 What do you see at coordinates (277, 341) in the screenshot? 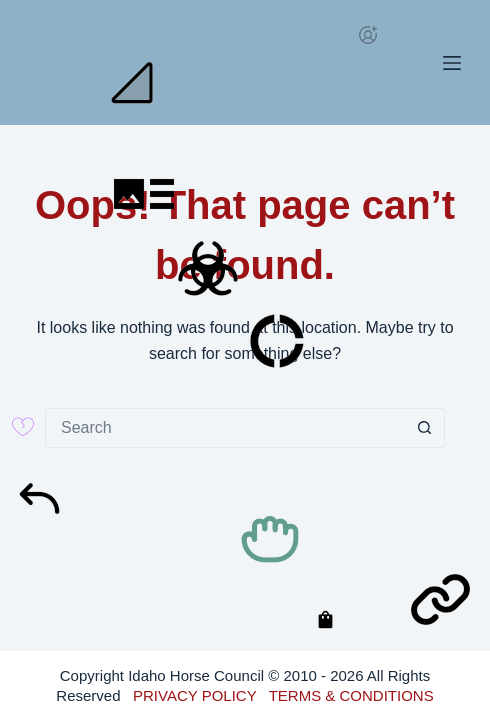
I see `view progress or completion status` at bounding box center [277, 341].